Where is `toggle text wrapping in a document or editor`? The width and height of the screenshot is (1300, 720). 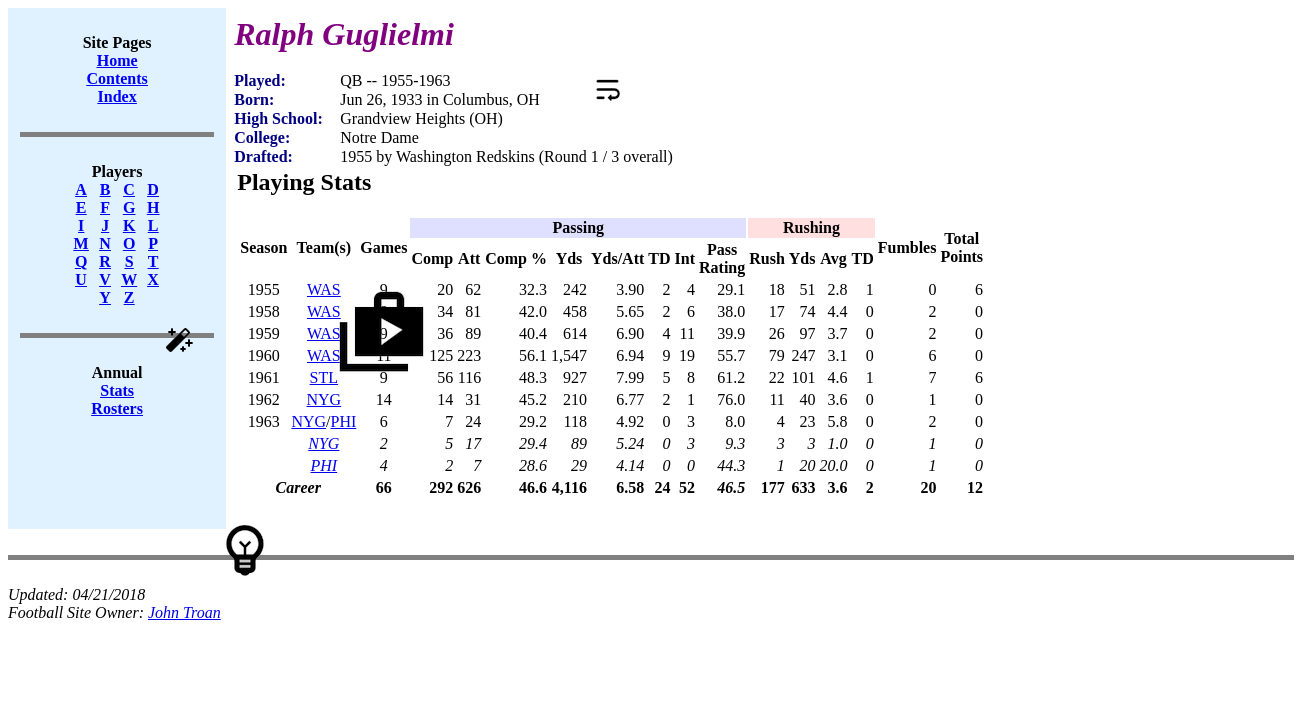 toggle text wrapping in a document or editor is located at coordinates (607, 89).